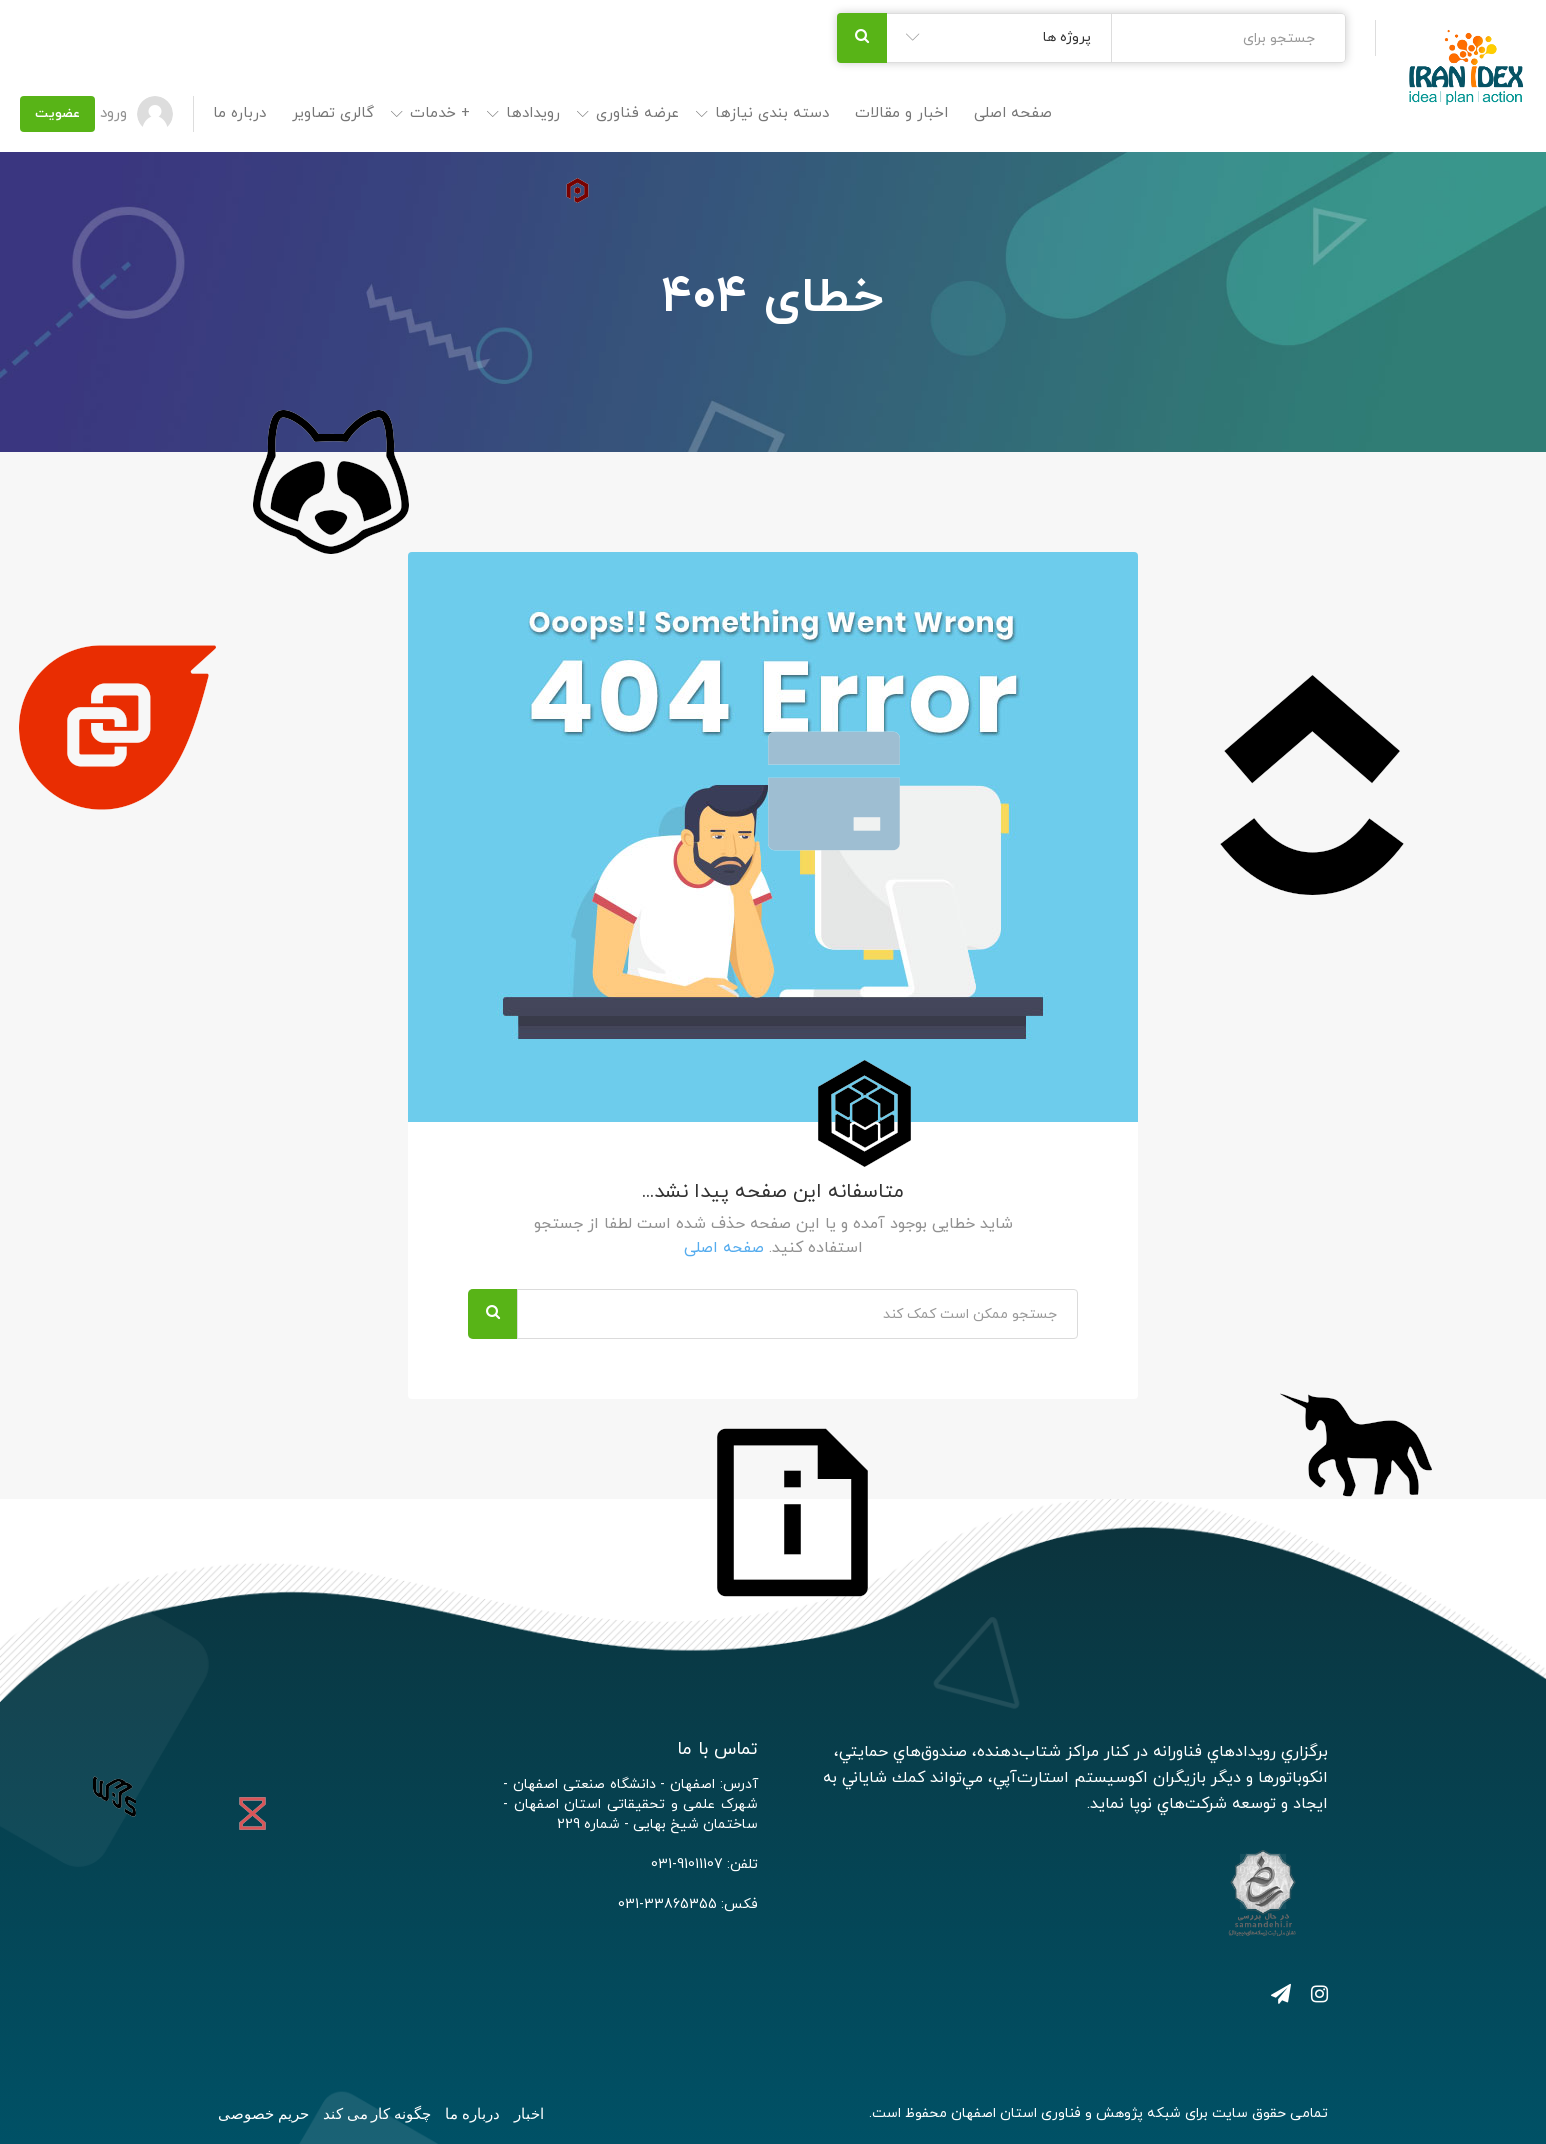 The height and width of the screenshot is (2144, 1546). What do you see at coordinates (1312, 785) in the screenshot?
I see `open clickup app` at bounding box center [1312, 785].